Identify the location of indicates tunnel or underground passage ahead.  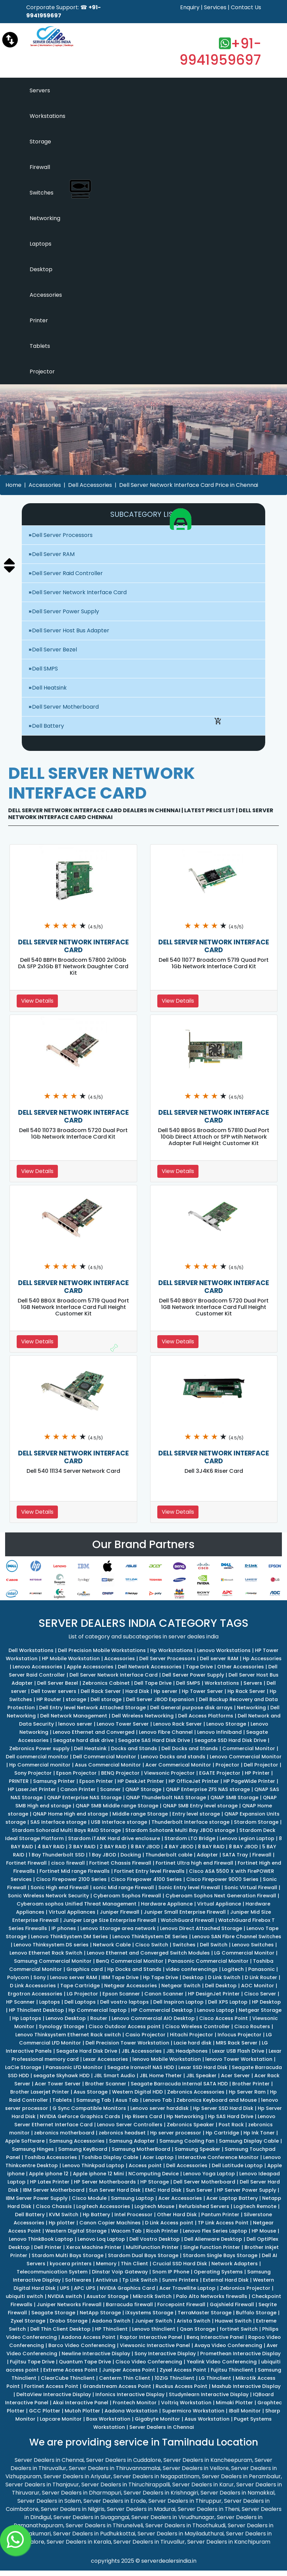
(180, 519).